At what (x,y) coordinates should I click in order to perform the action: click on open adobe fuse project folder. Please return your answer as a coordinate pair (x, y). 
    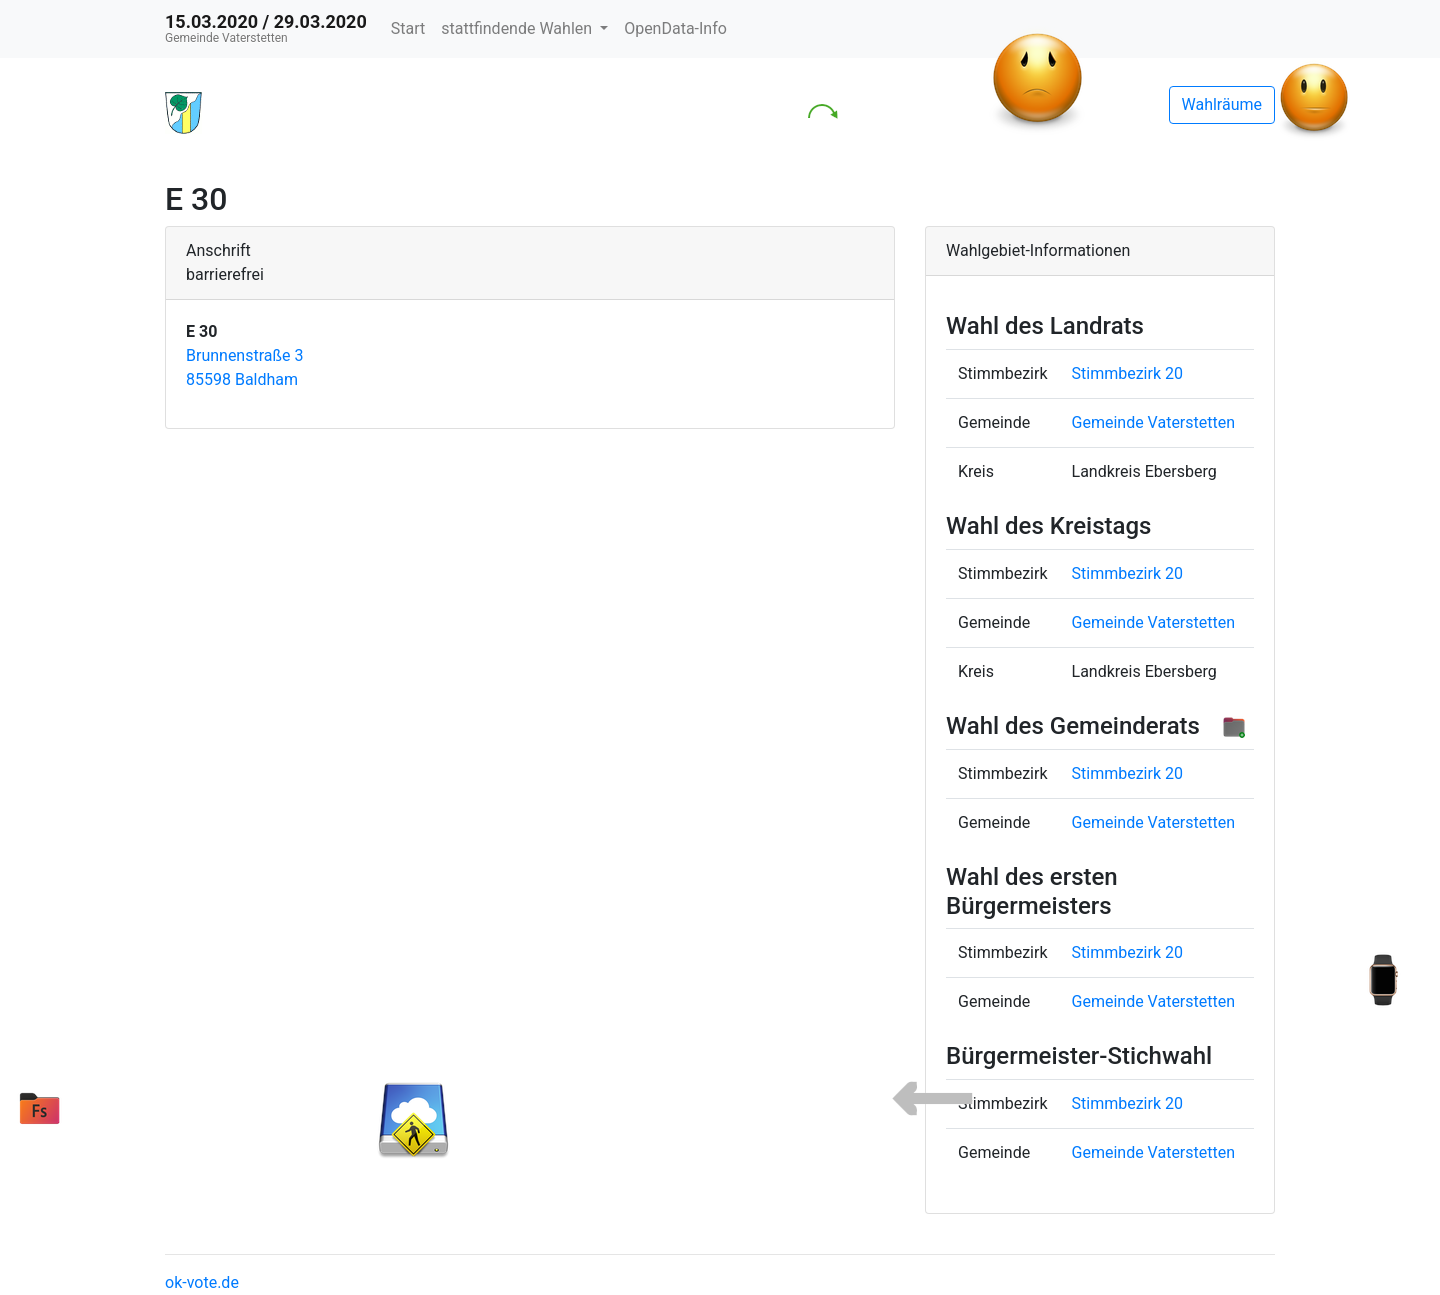
    Looking at the image, I should click on (39, 1109).